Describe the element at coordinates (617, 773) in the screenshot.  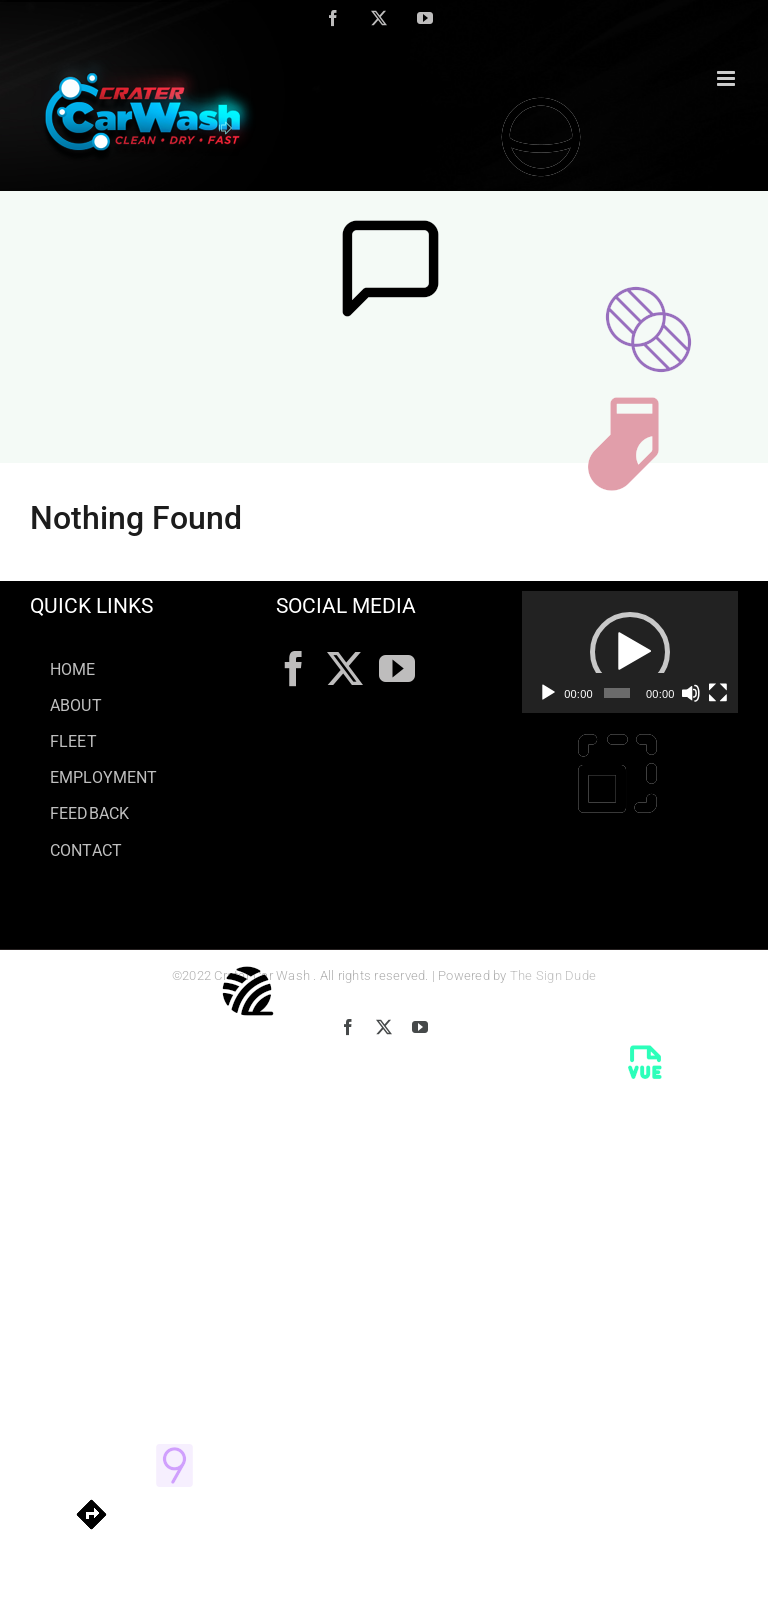
I see `resize an element or window` at that location.